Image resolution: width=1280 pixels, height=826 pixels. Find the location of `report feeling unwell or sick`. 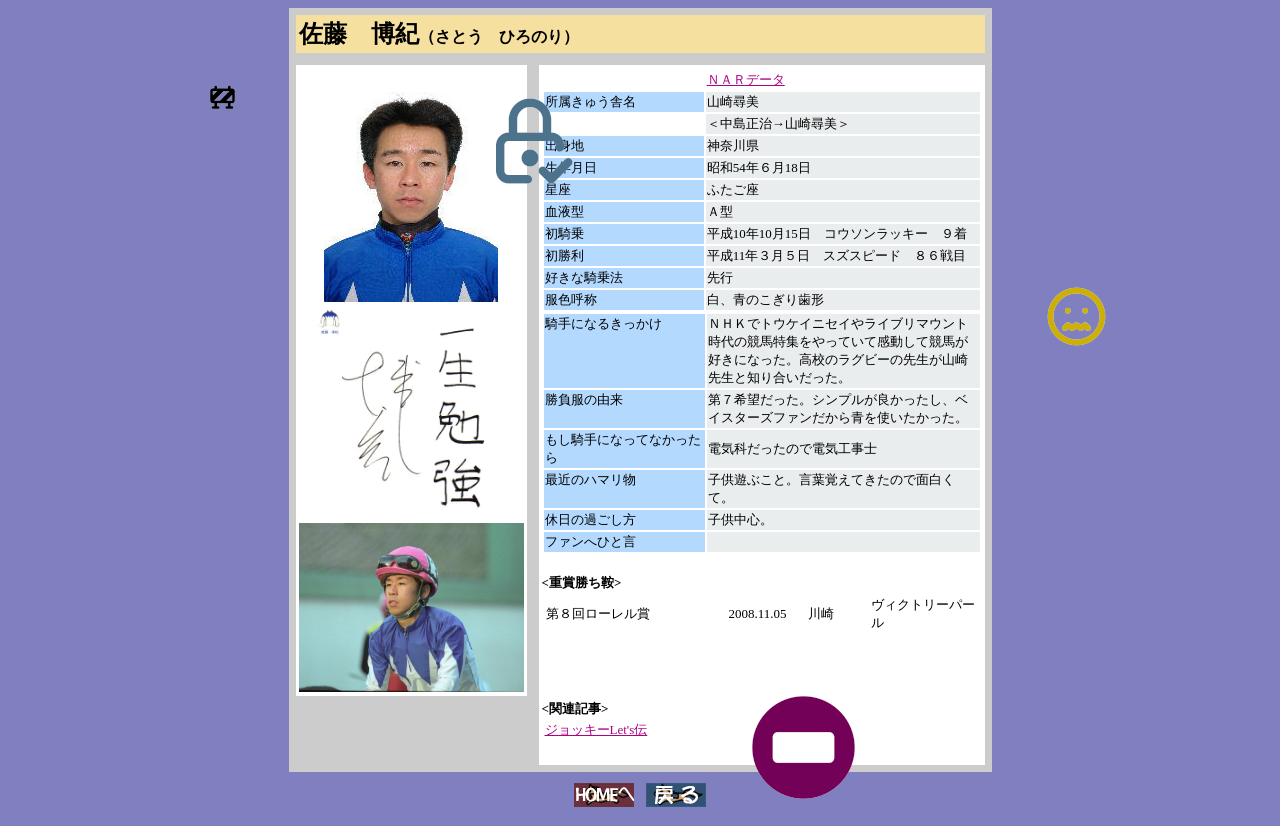

report feeling unwell or sick is located at coordinates (1076, 316).